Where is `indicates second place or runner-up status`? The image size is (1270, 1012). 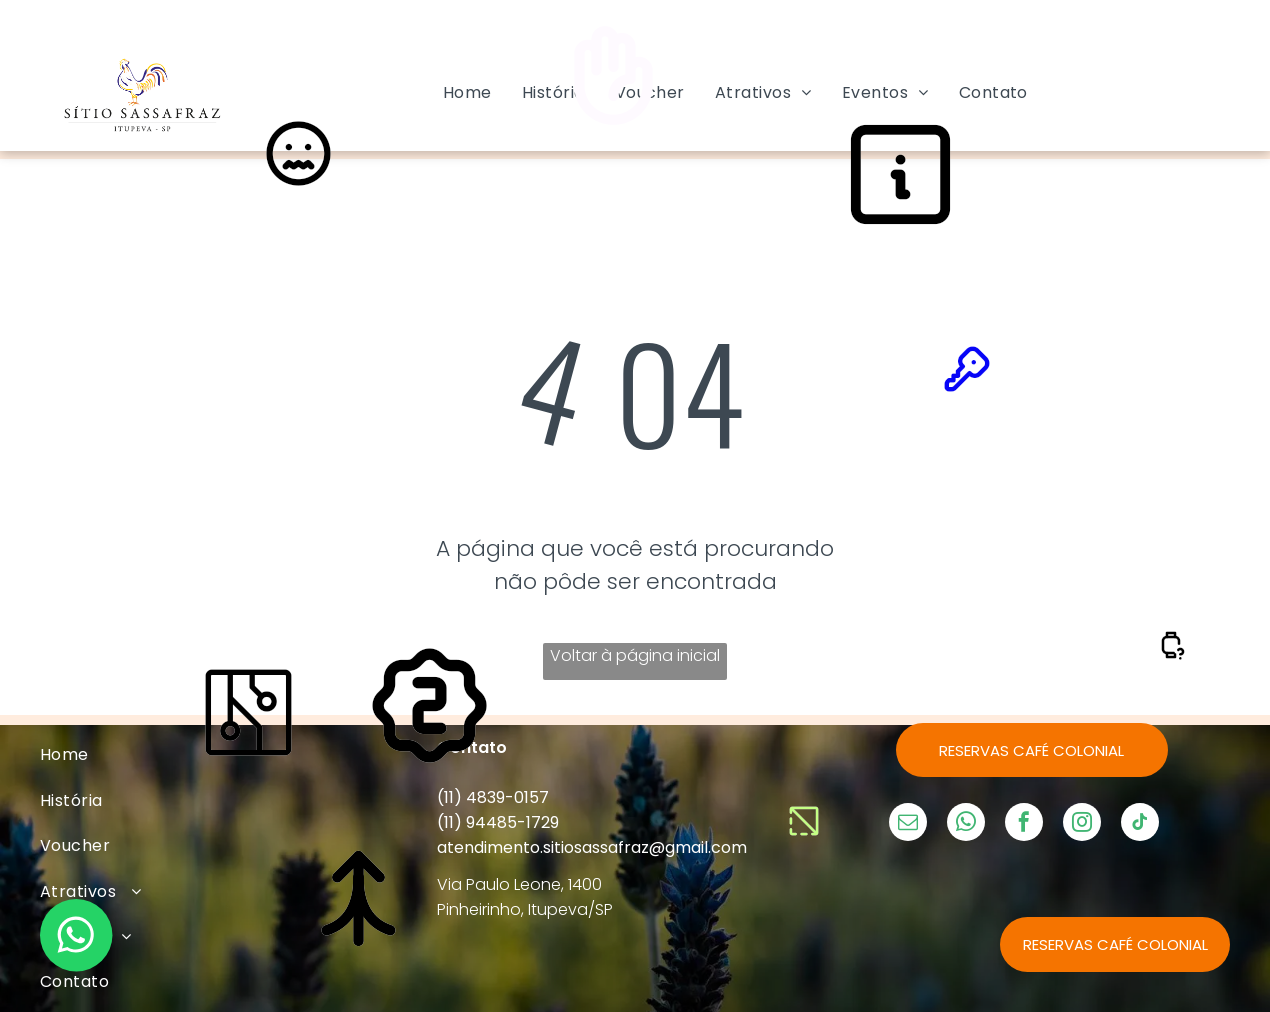 indicates second place or runner-up status is located at coordinates (429, 705).